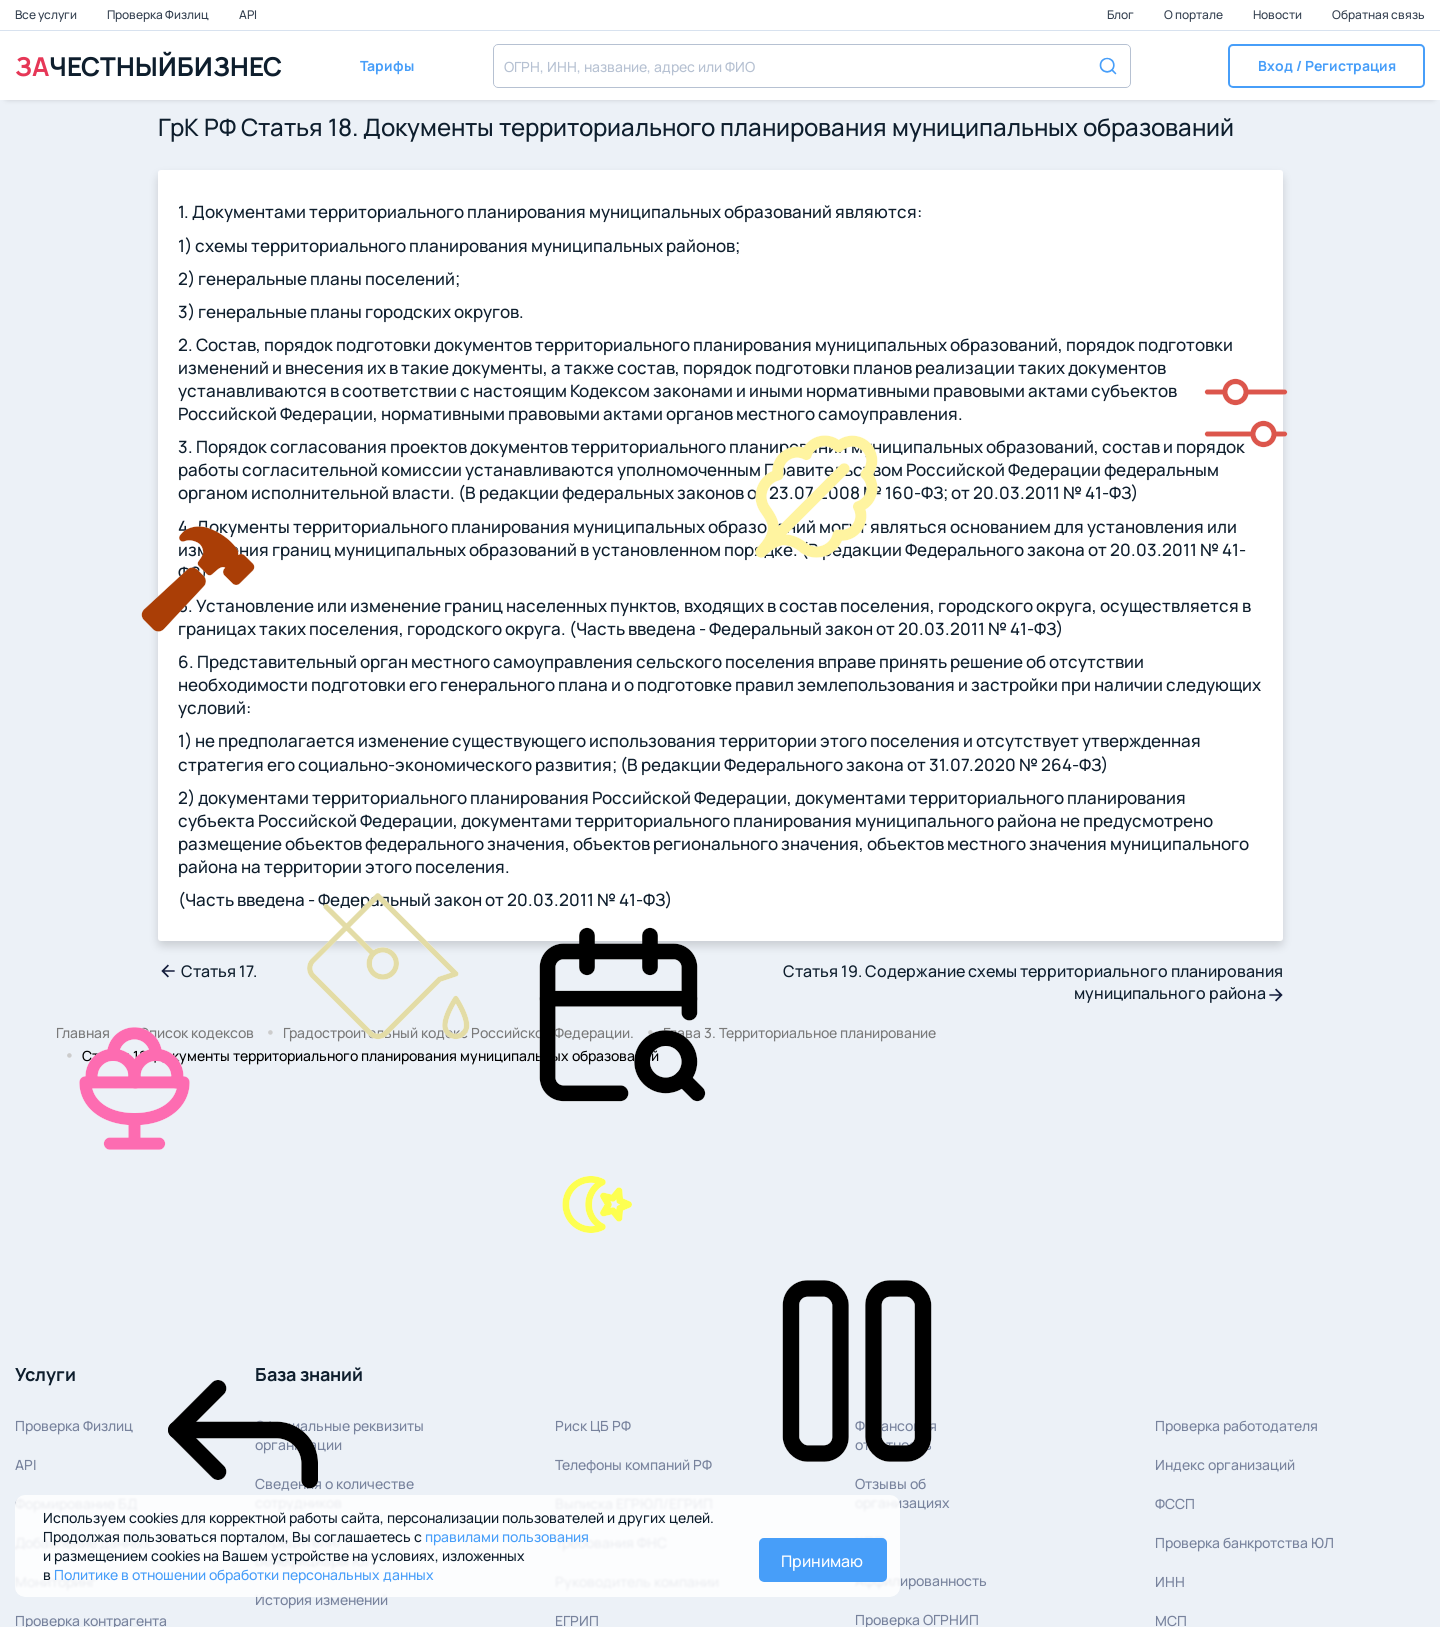 Image resolution: width=1440 pixels, height=1627 pixels. I want to click on search for events or dates in calendar, so click(618, 1014).